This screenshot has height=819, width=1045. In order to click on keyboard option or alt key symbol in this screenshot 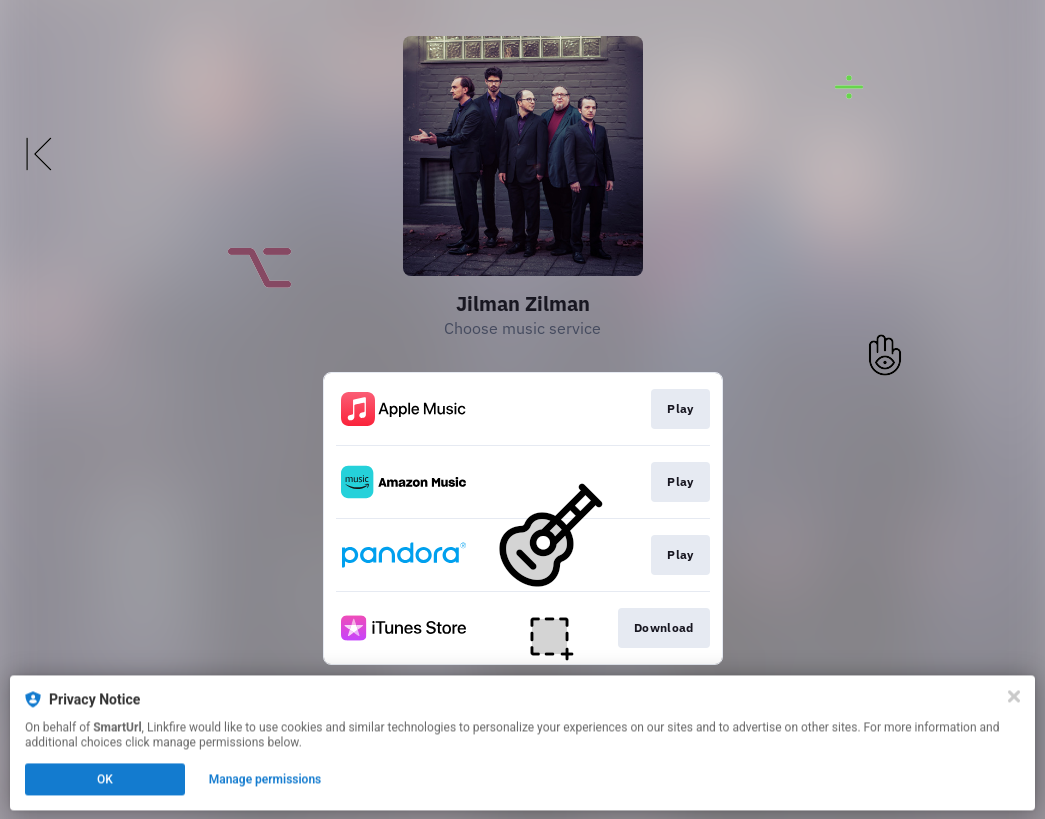, I will do `click(259, 265)`.